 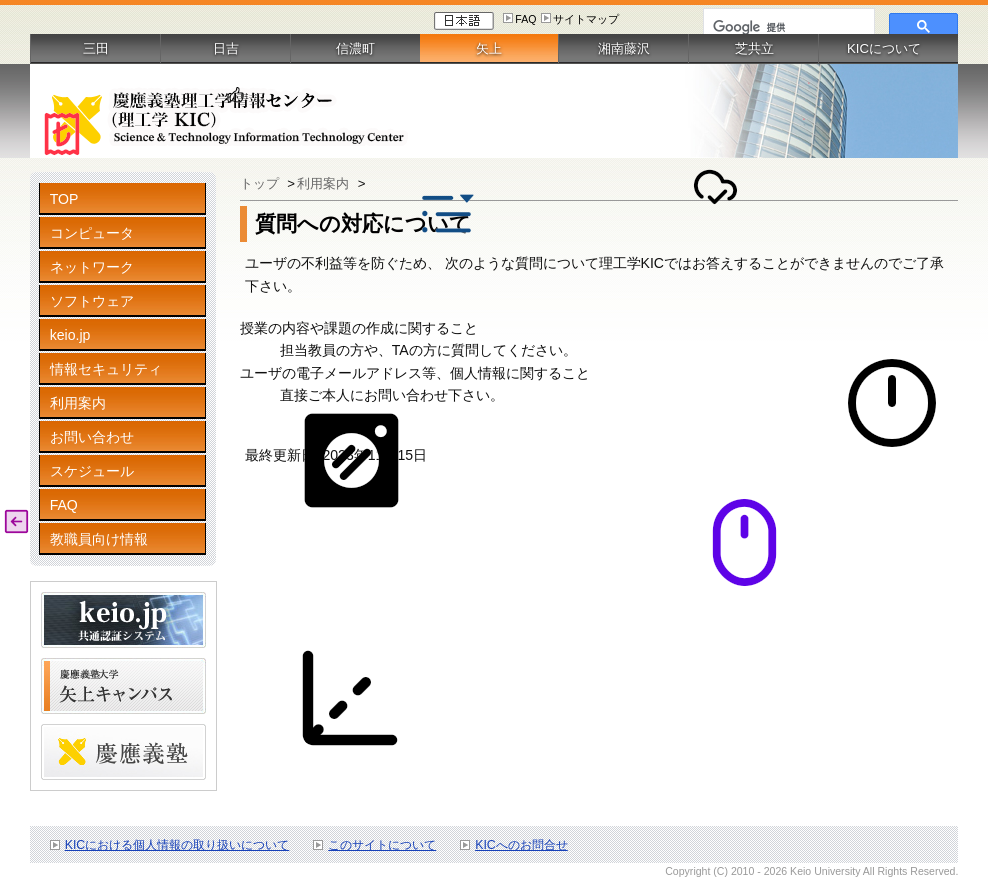 I want to click on file successfully synced to cloud, so click(x=715, y=185).